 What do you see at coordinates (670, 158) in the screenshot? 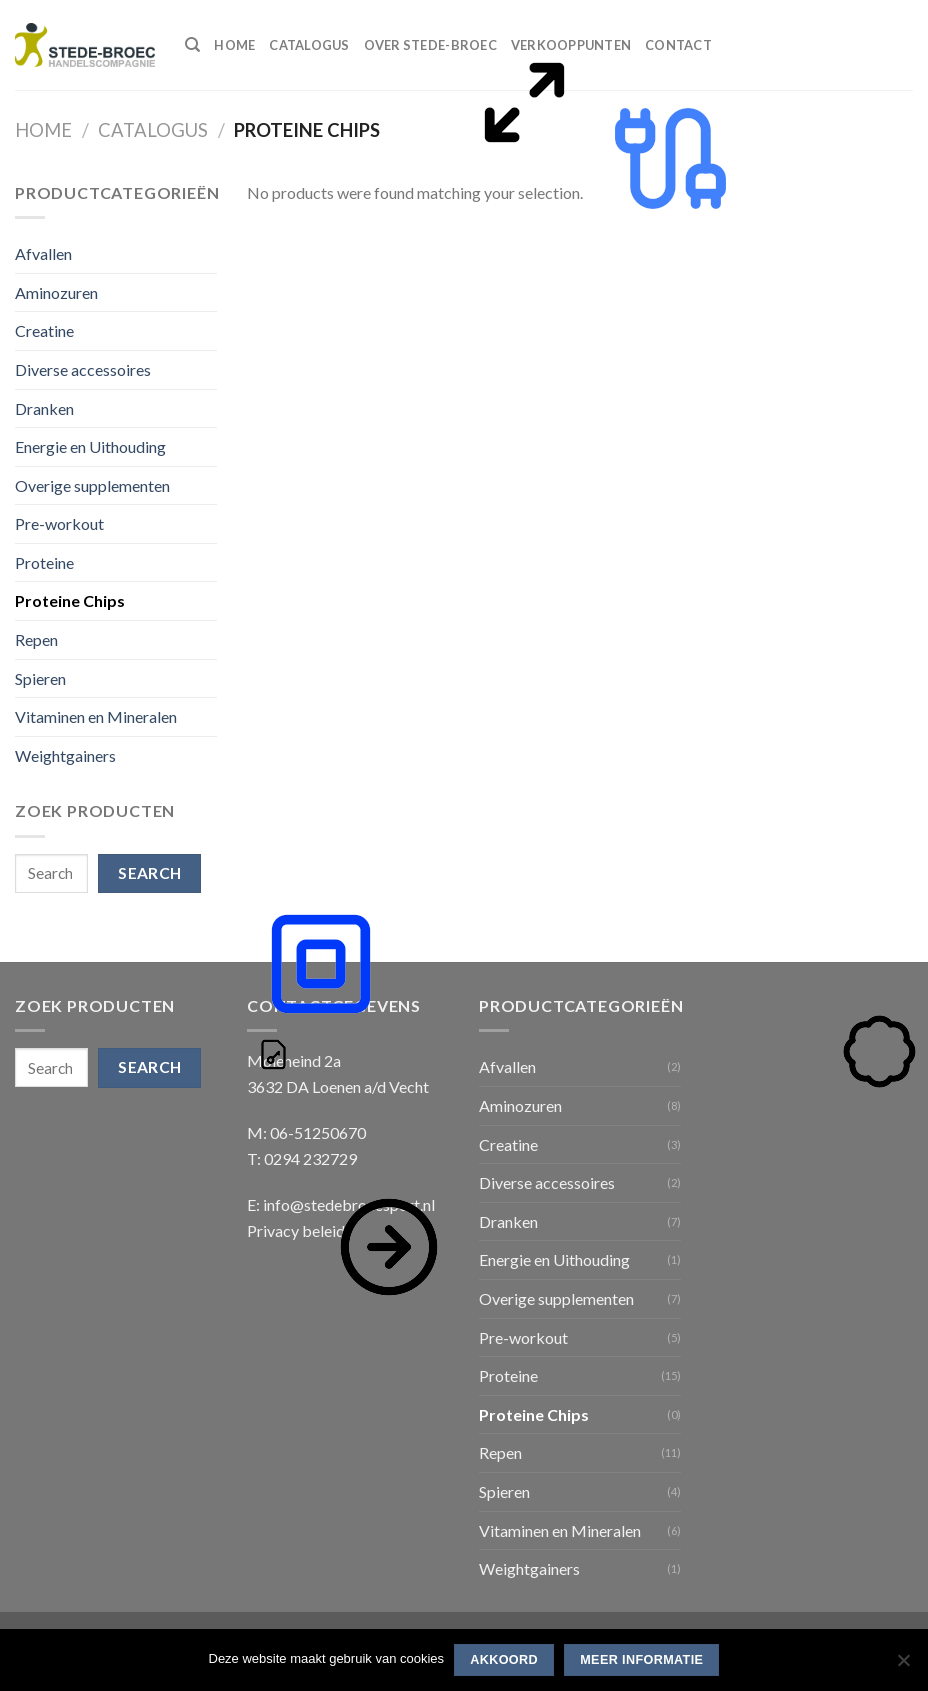
I see `connect or manage cable connections` at bounding box center [670, 158].